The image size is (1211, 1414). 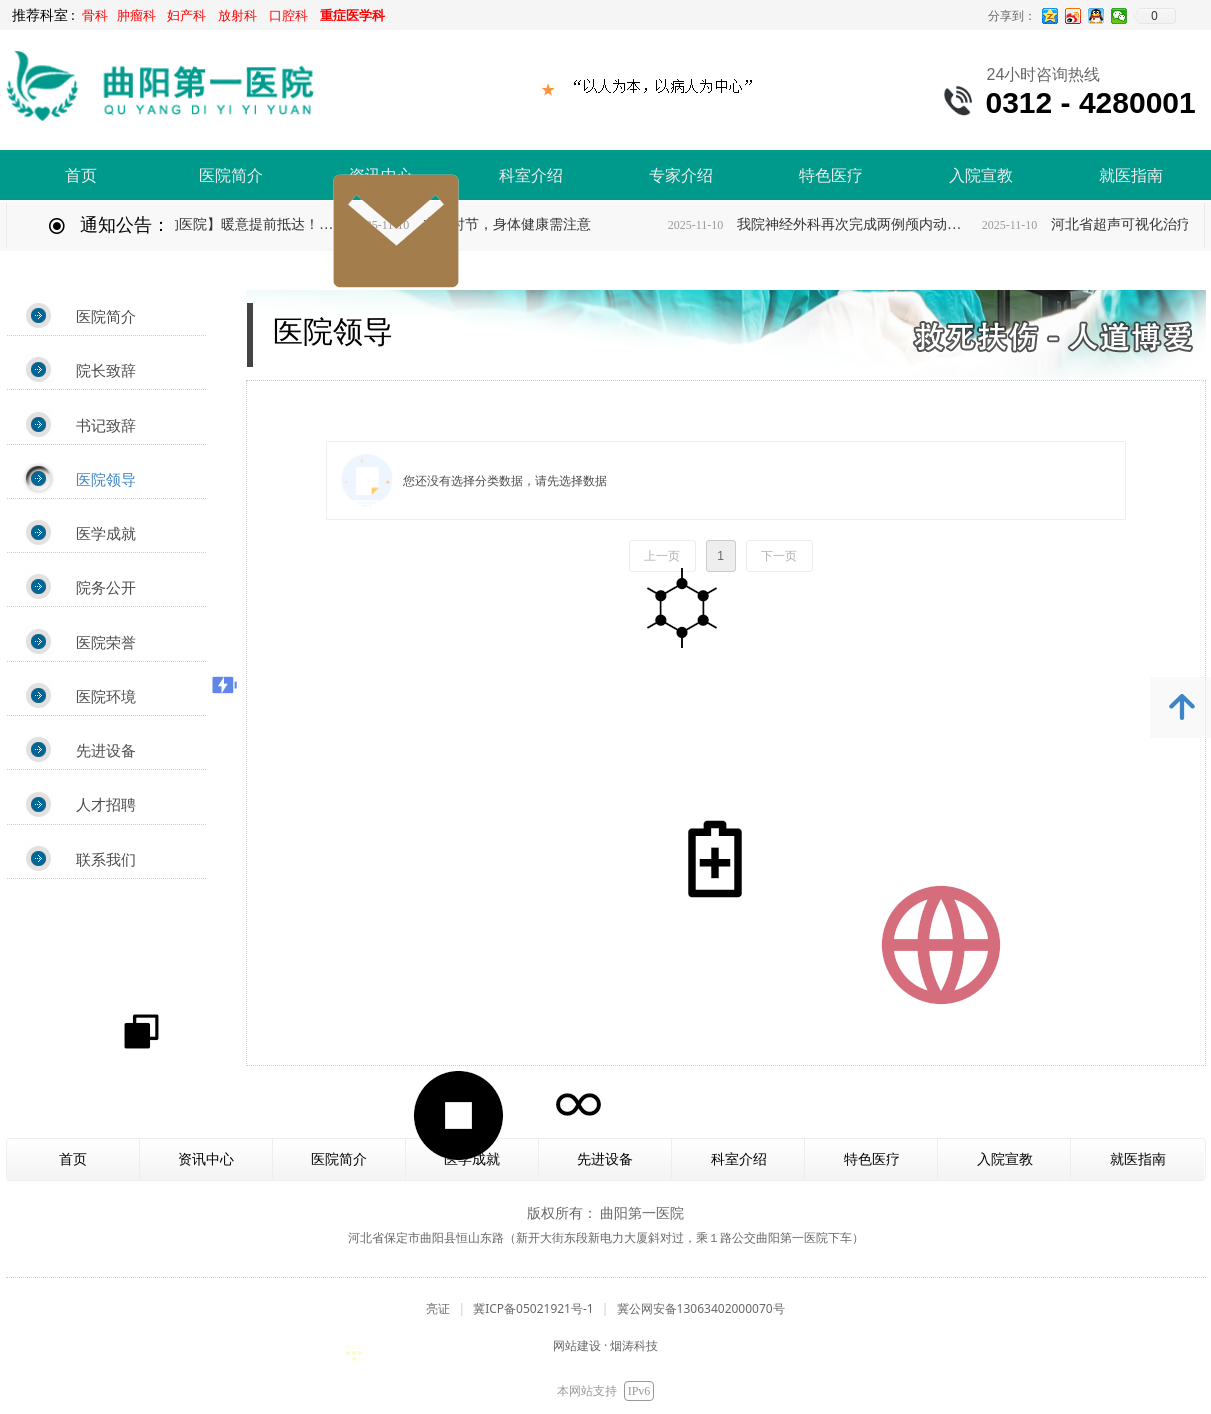 What do you see at coordinates (458, 1115) in the screenshot?
I see `stop media playback` at bounding box center [458, 1115].